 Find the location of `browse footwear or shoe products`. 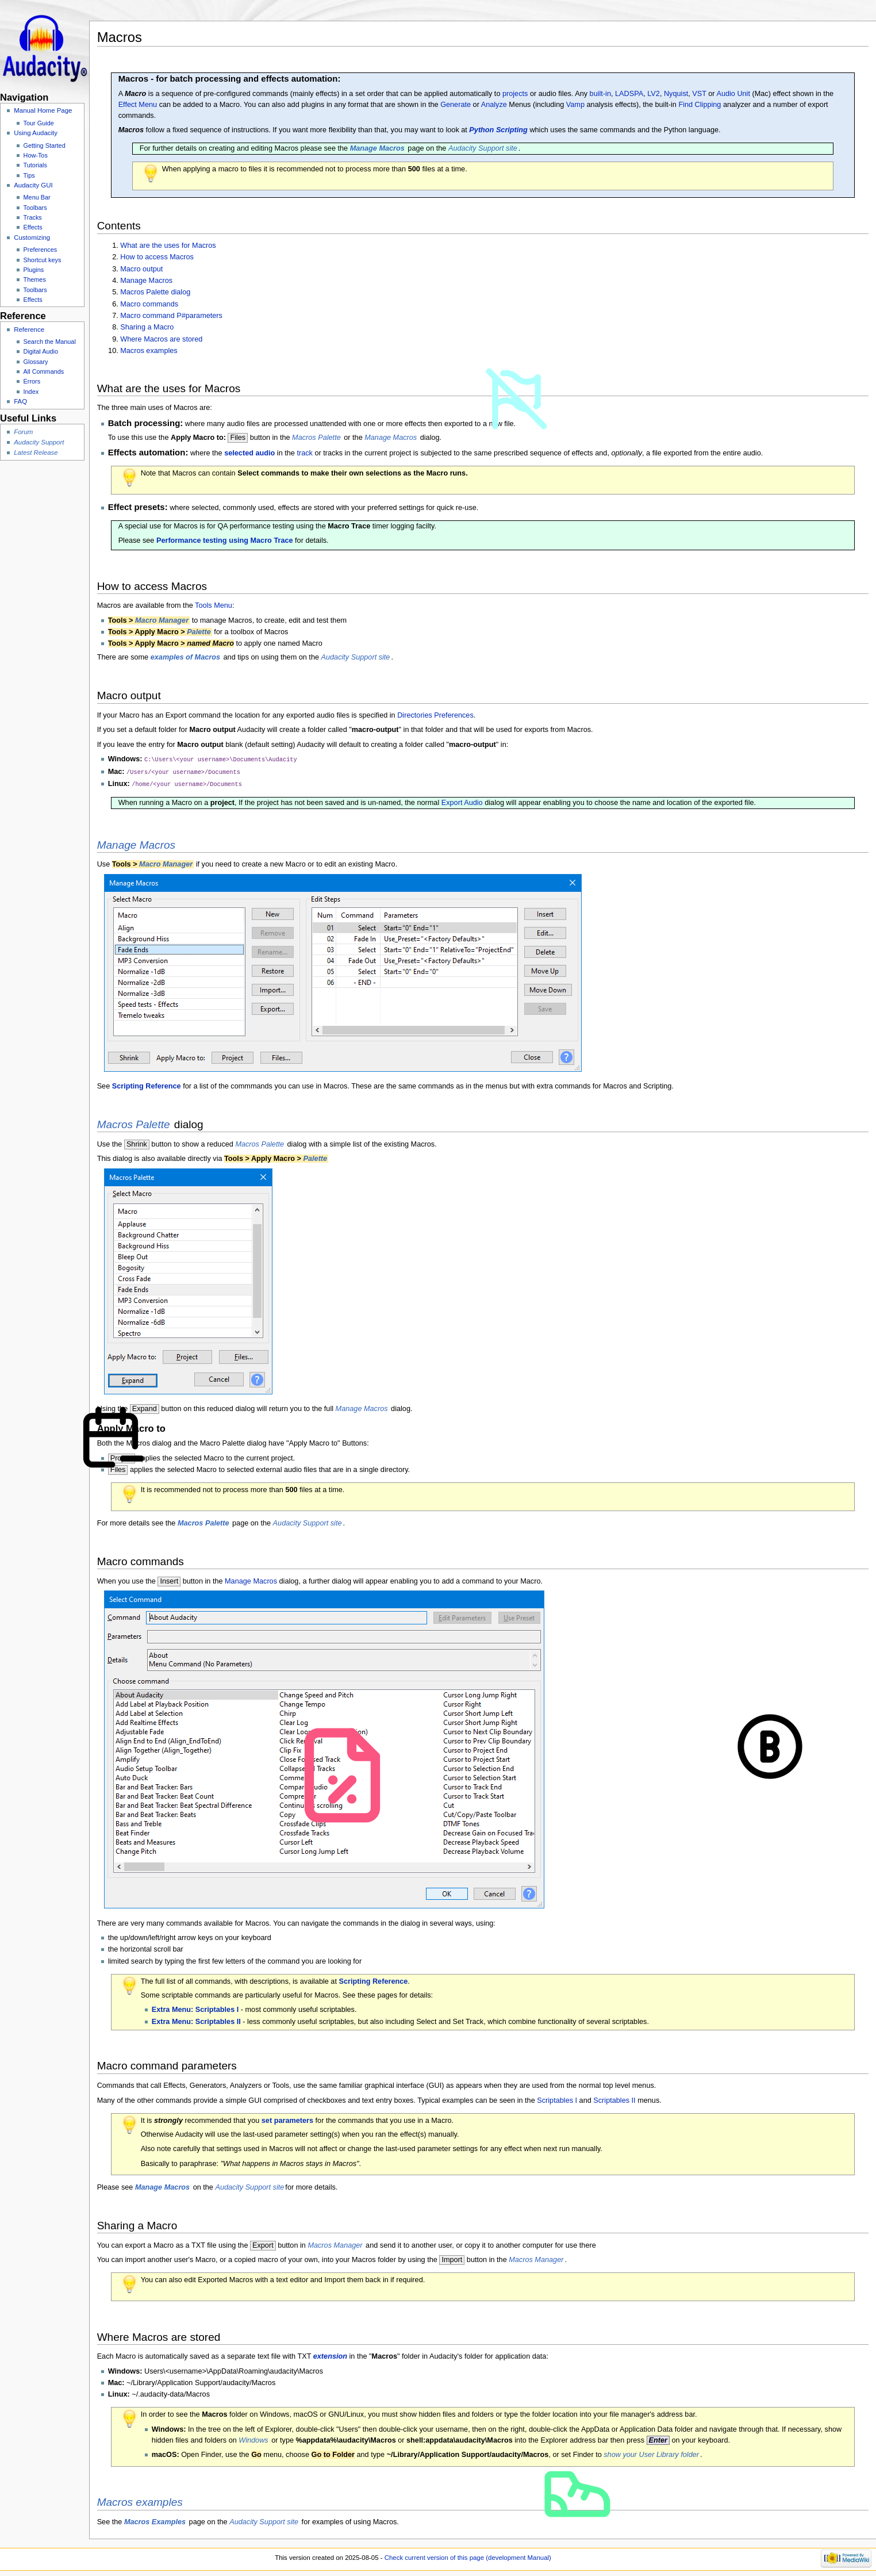

browse footwear or shoe products is located at coordinates (577, 2494).